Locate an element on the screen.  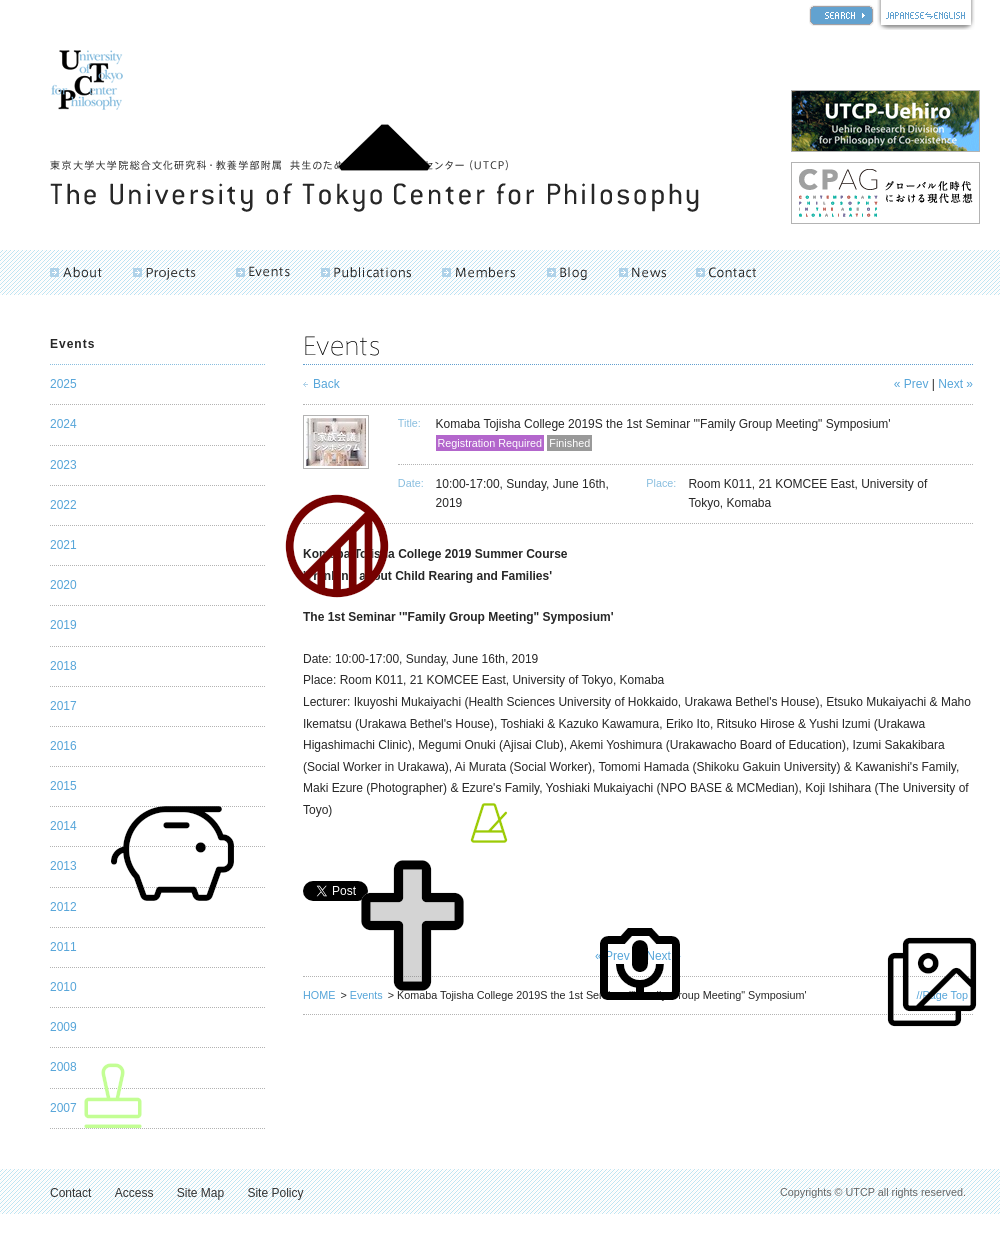
access savings or budget features is located at coordinates (174, 853).